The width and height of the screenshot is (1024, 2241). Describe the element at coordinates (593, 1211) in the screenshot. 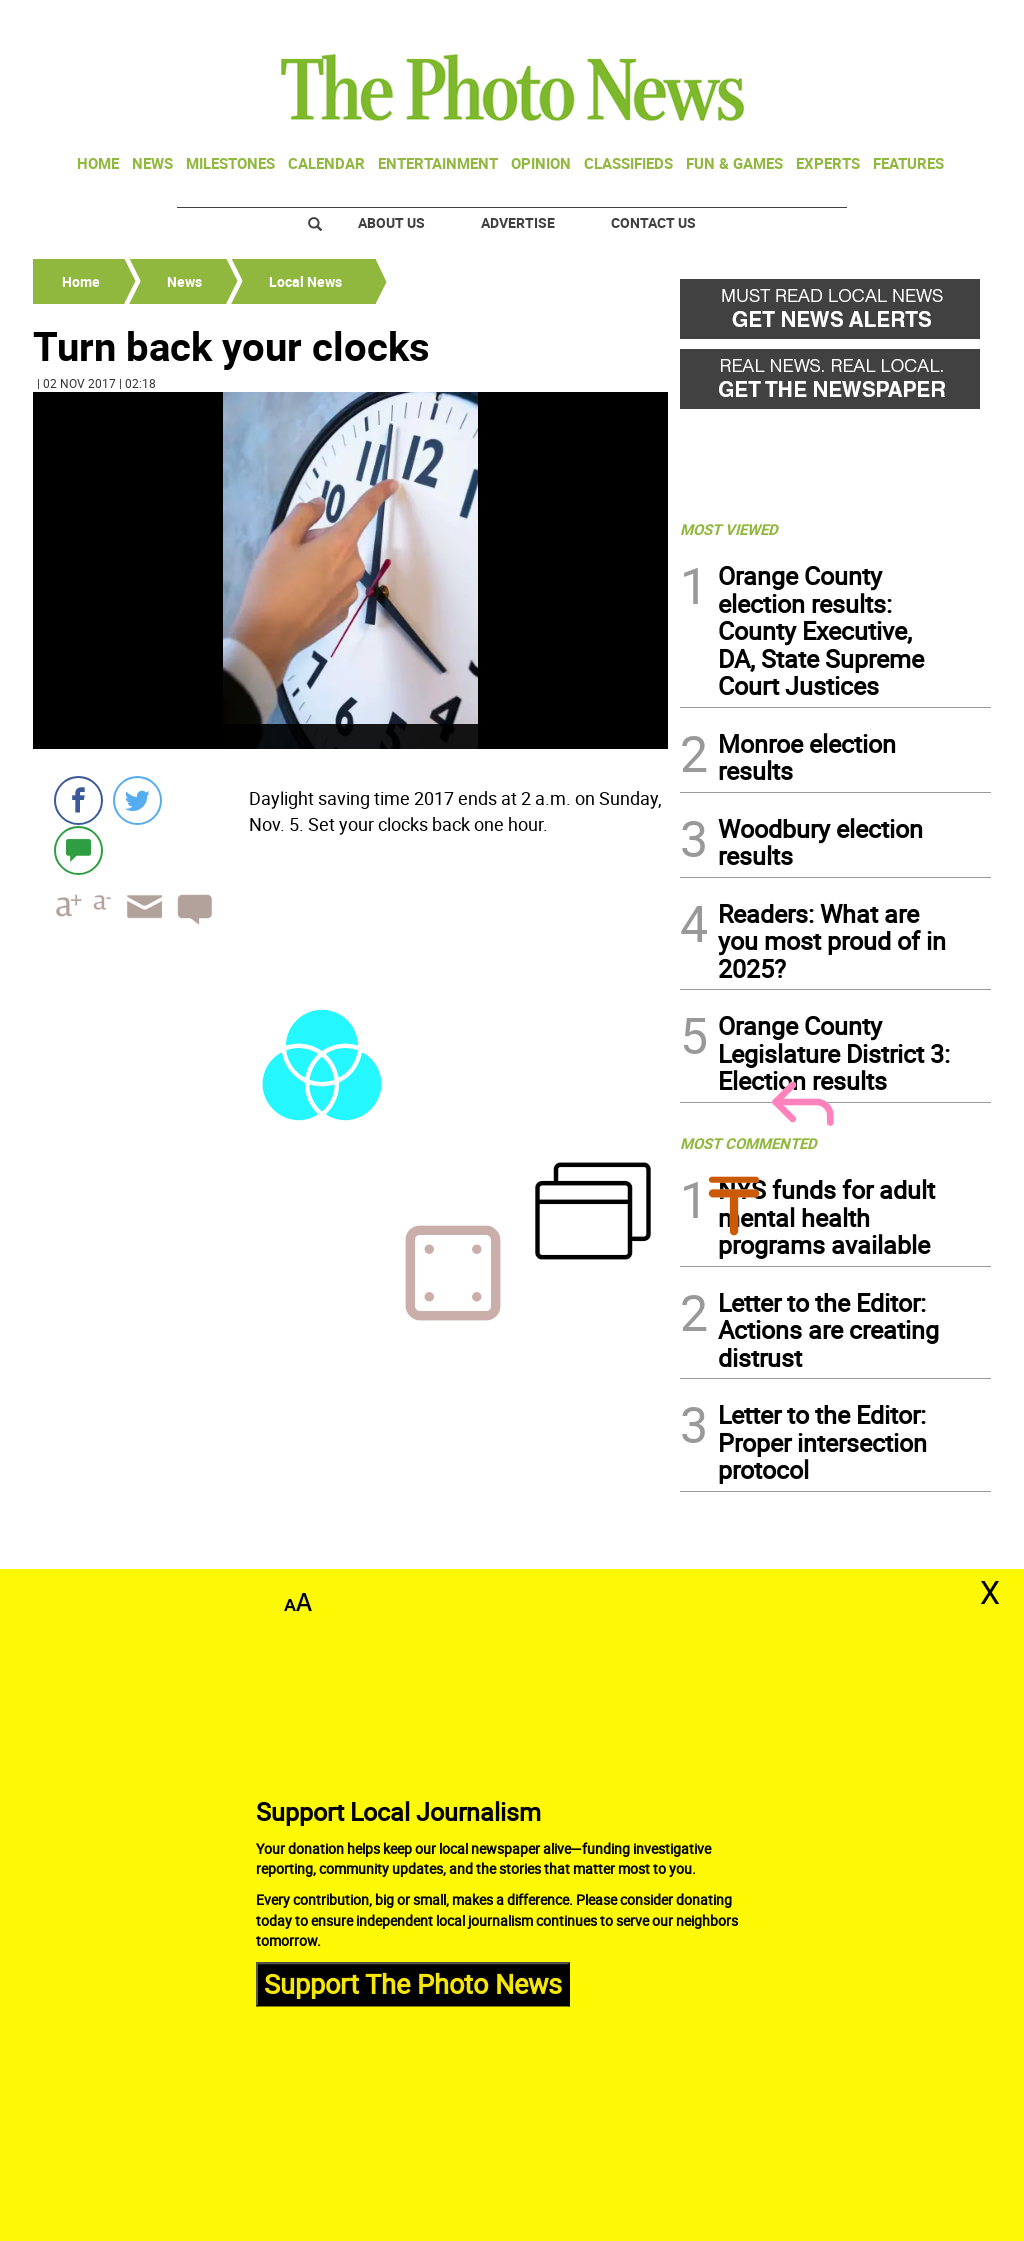

I see `view open browser windows` at that location.